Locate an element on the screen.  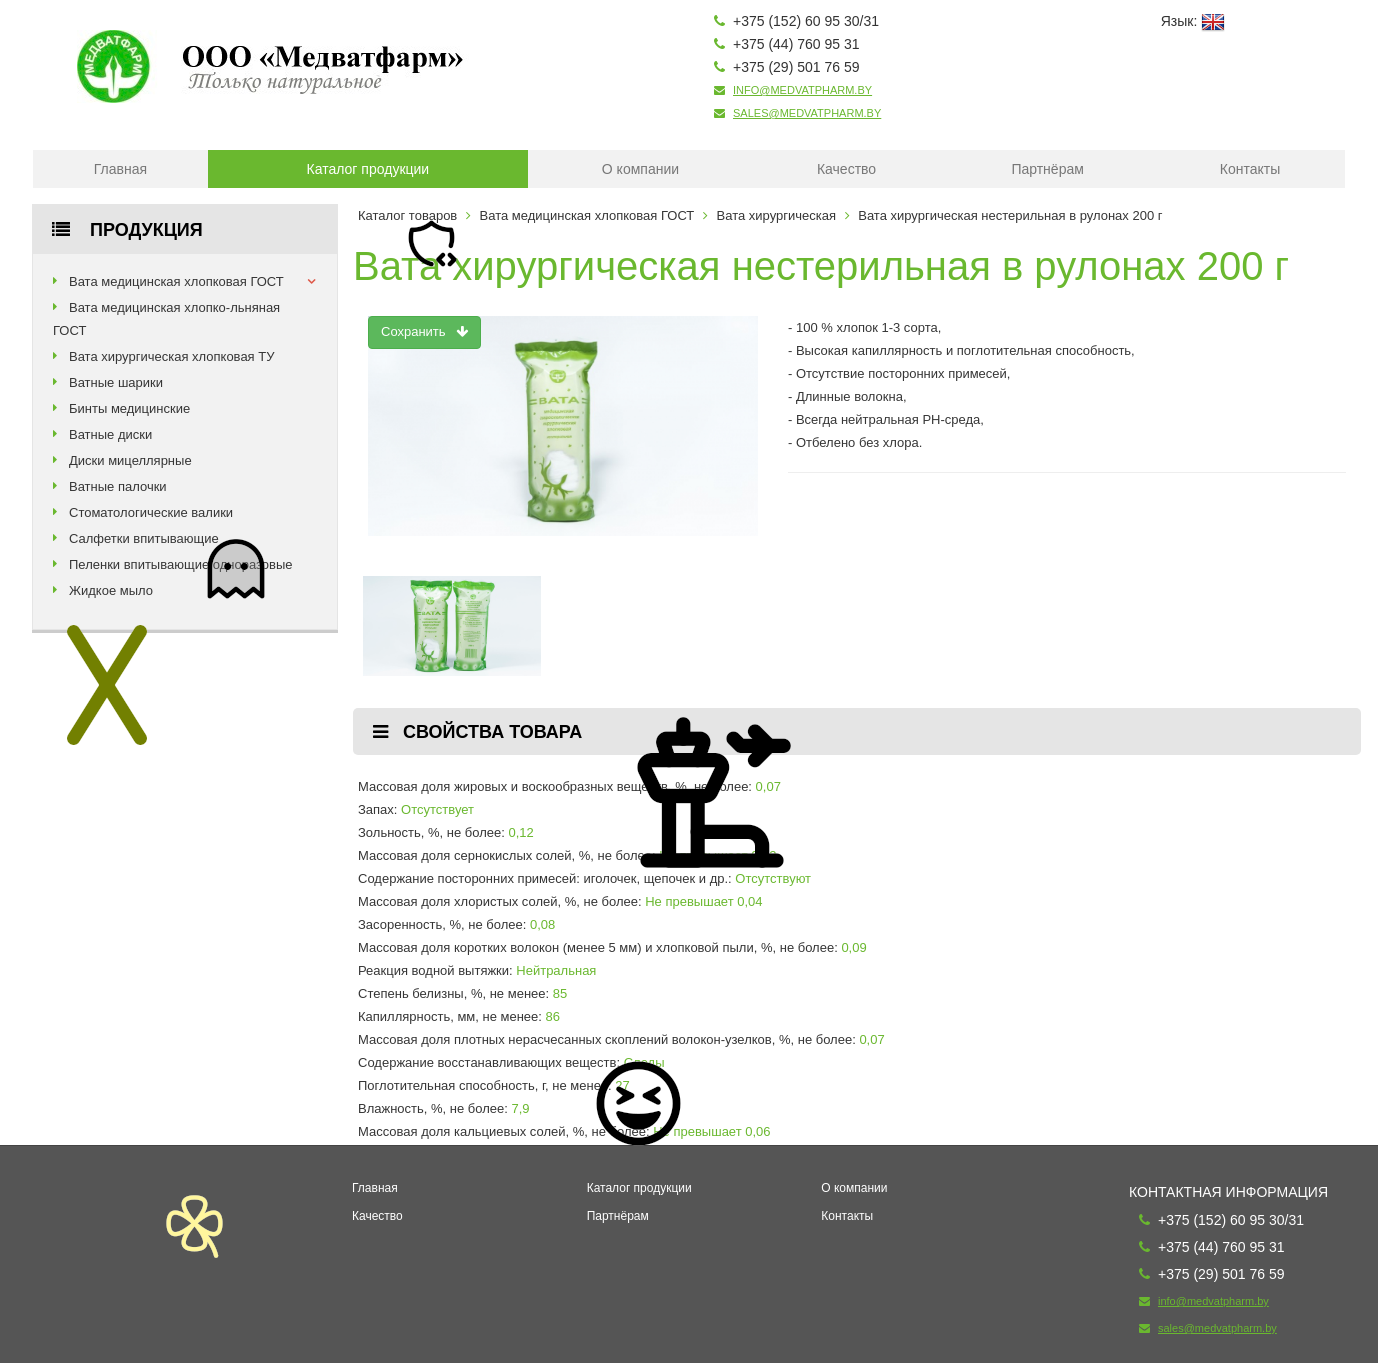
indicates a lucky or bonus reward is located at coordinates (194, 1225).